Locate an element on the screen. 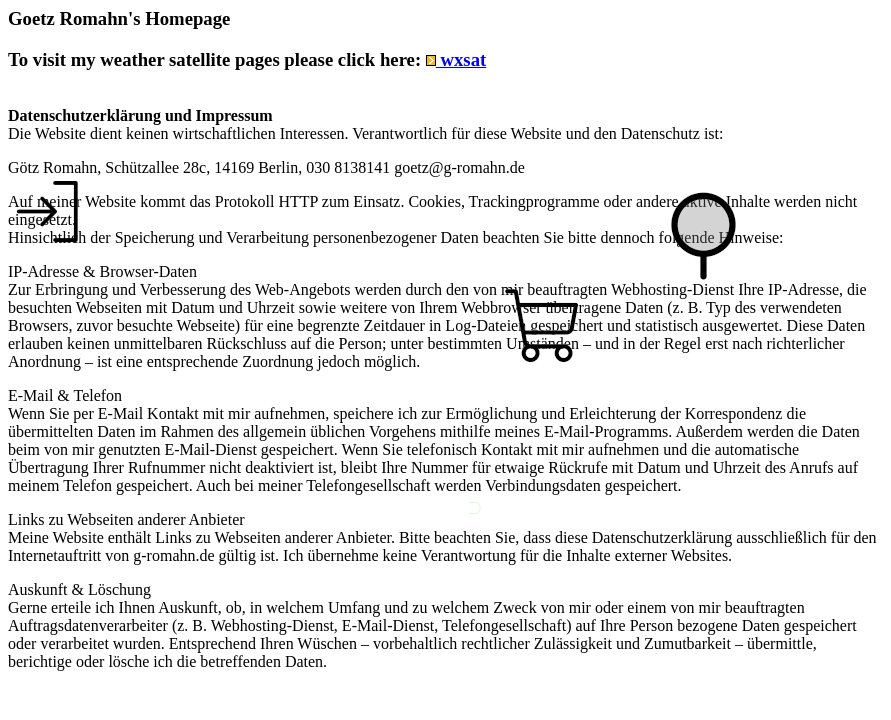 This screenshot has width=891, height=720. sign in to your account is located at coordinates (52, 211).